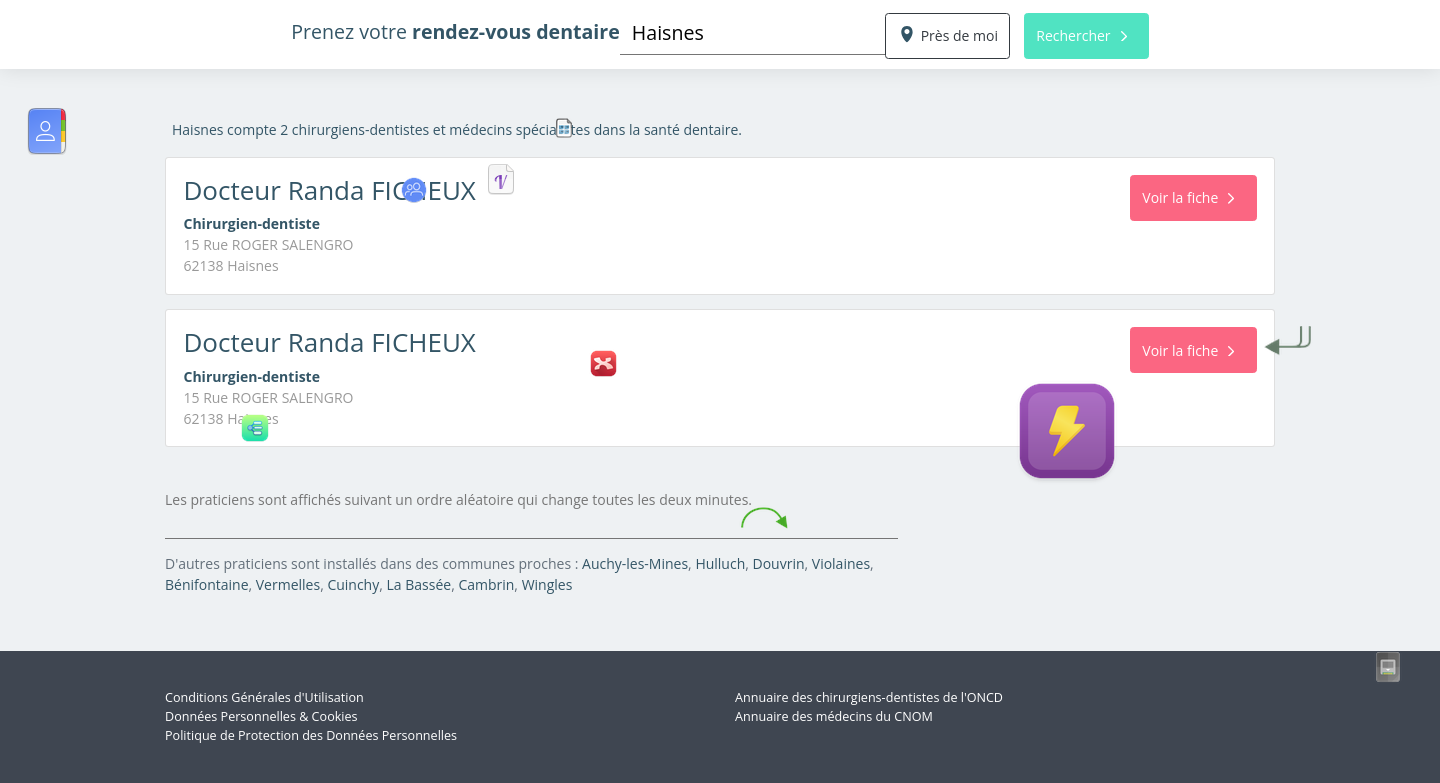 The width and height of the screenshot is (1440, 783). Describe the element at coordinates (1388, 667) in the screenshot. I see `NES game ROM file` at that location.